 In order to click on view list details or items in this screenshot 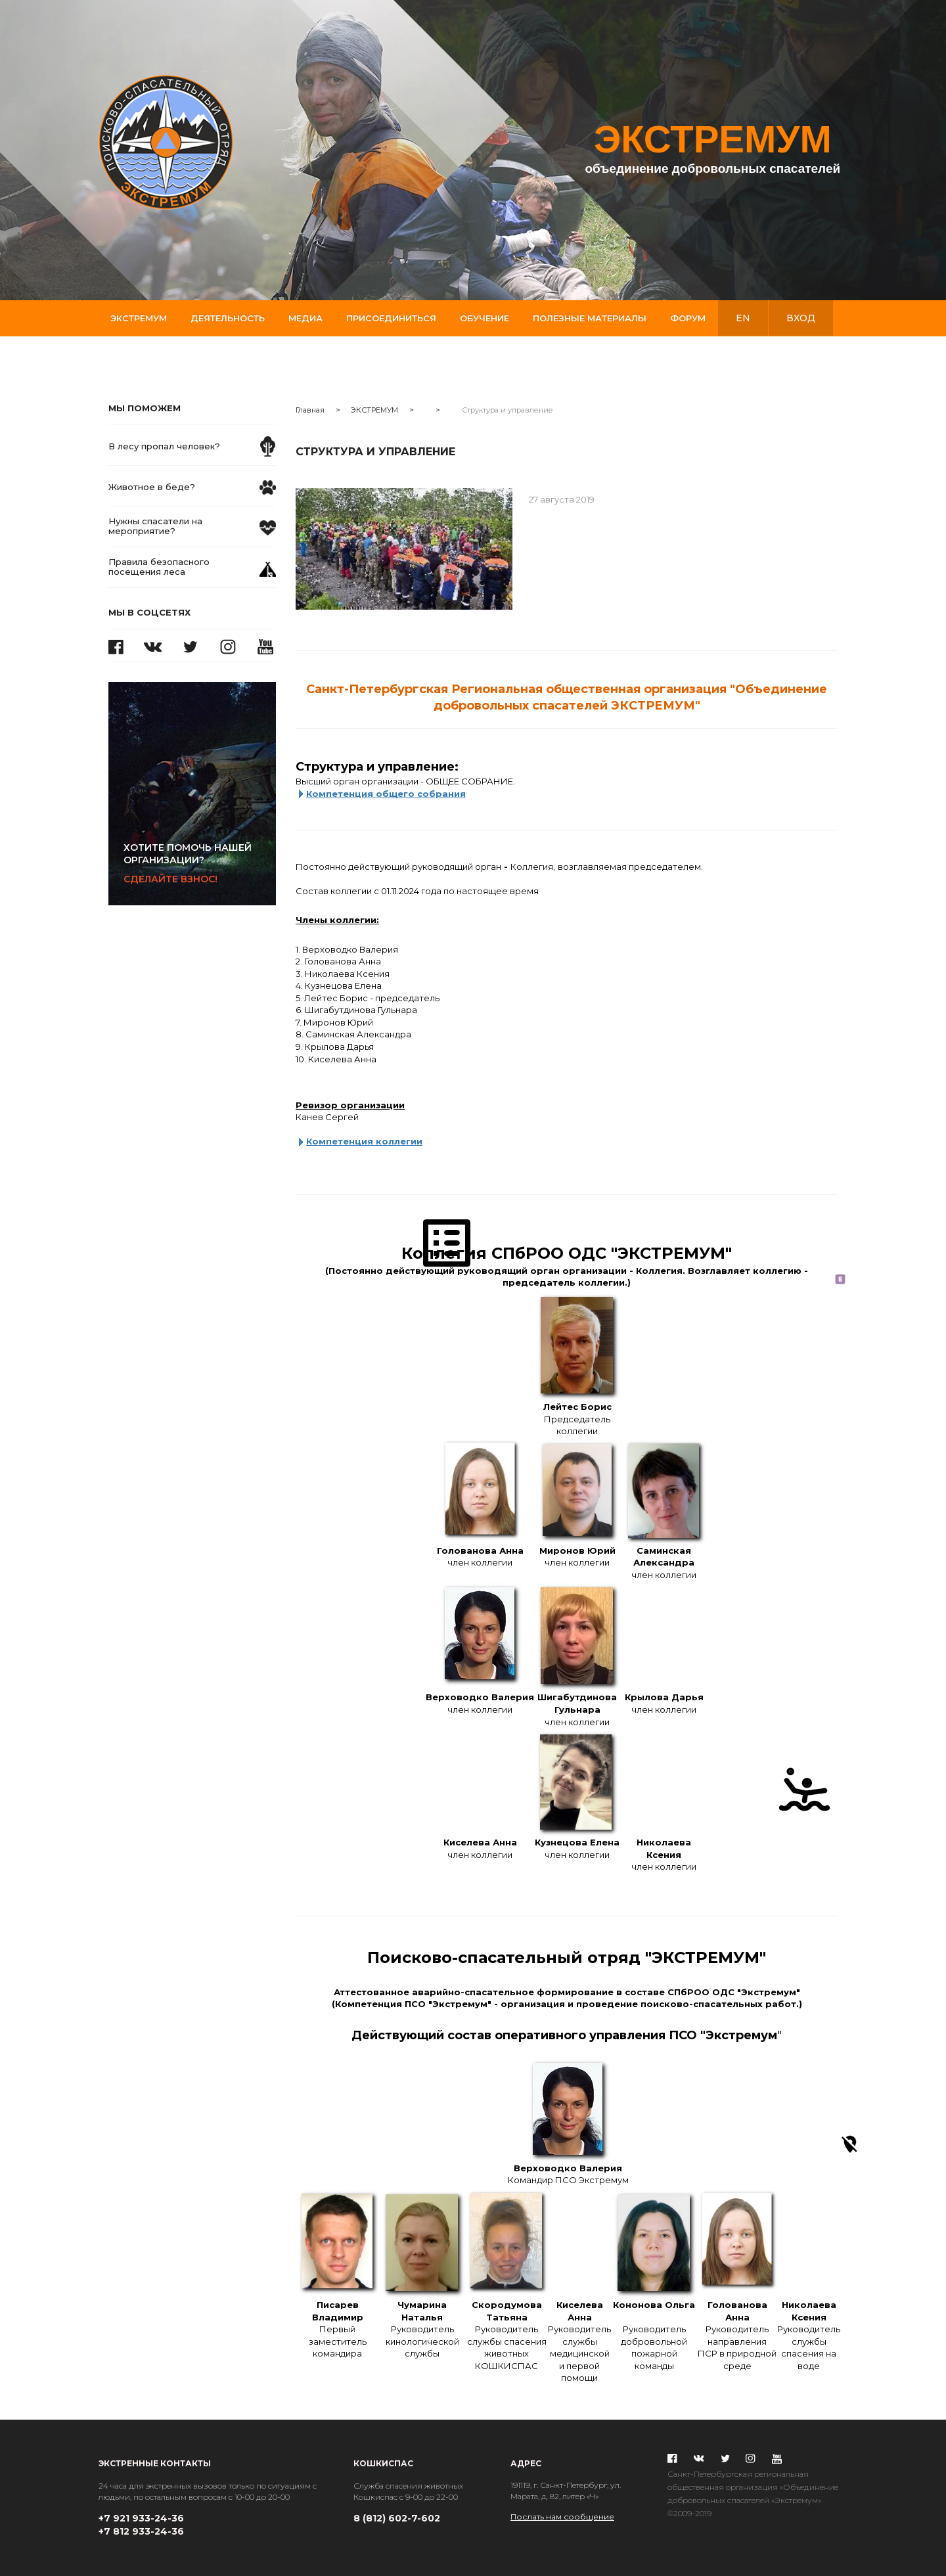, I will do `click(447, 1243)`.